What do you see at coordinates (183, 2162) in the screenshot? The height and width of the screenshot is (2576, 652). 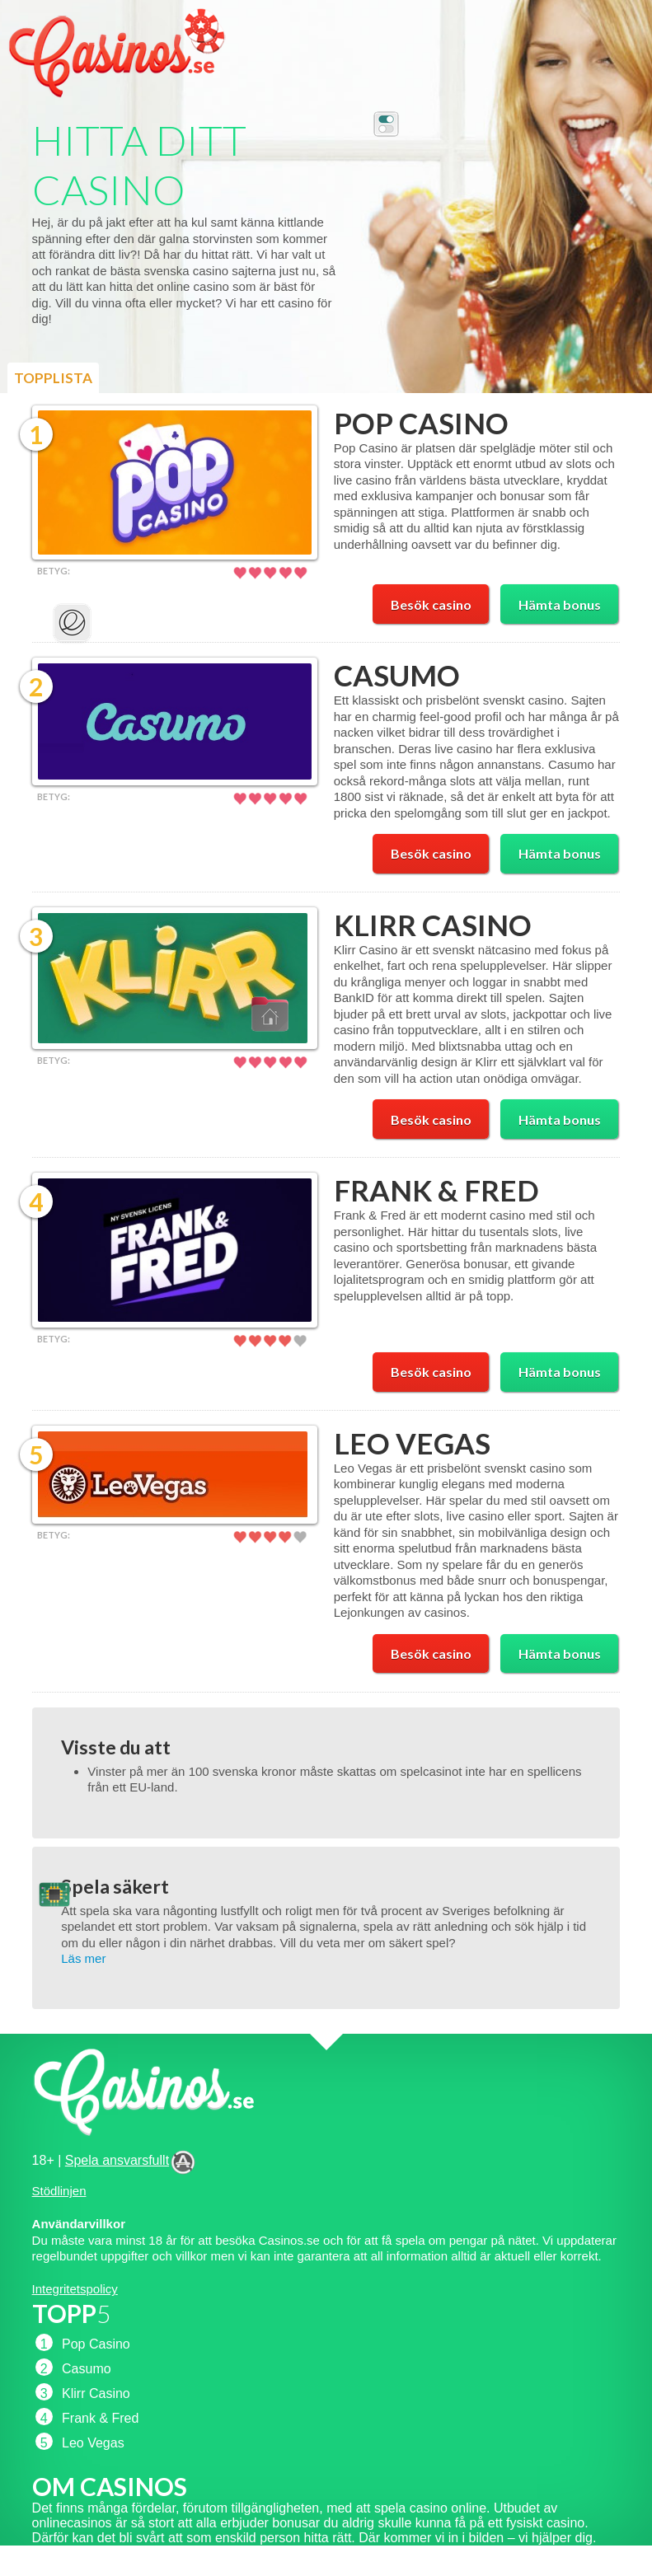 I see `check for available system updates` at bounding box center [183, 2162].